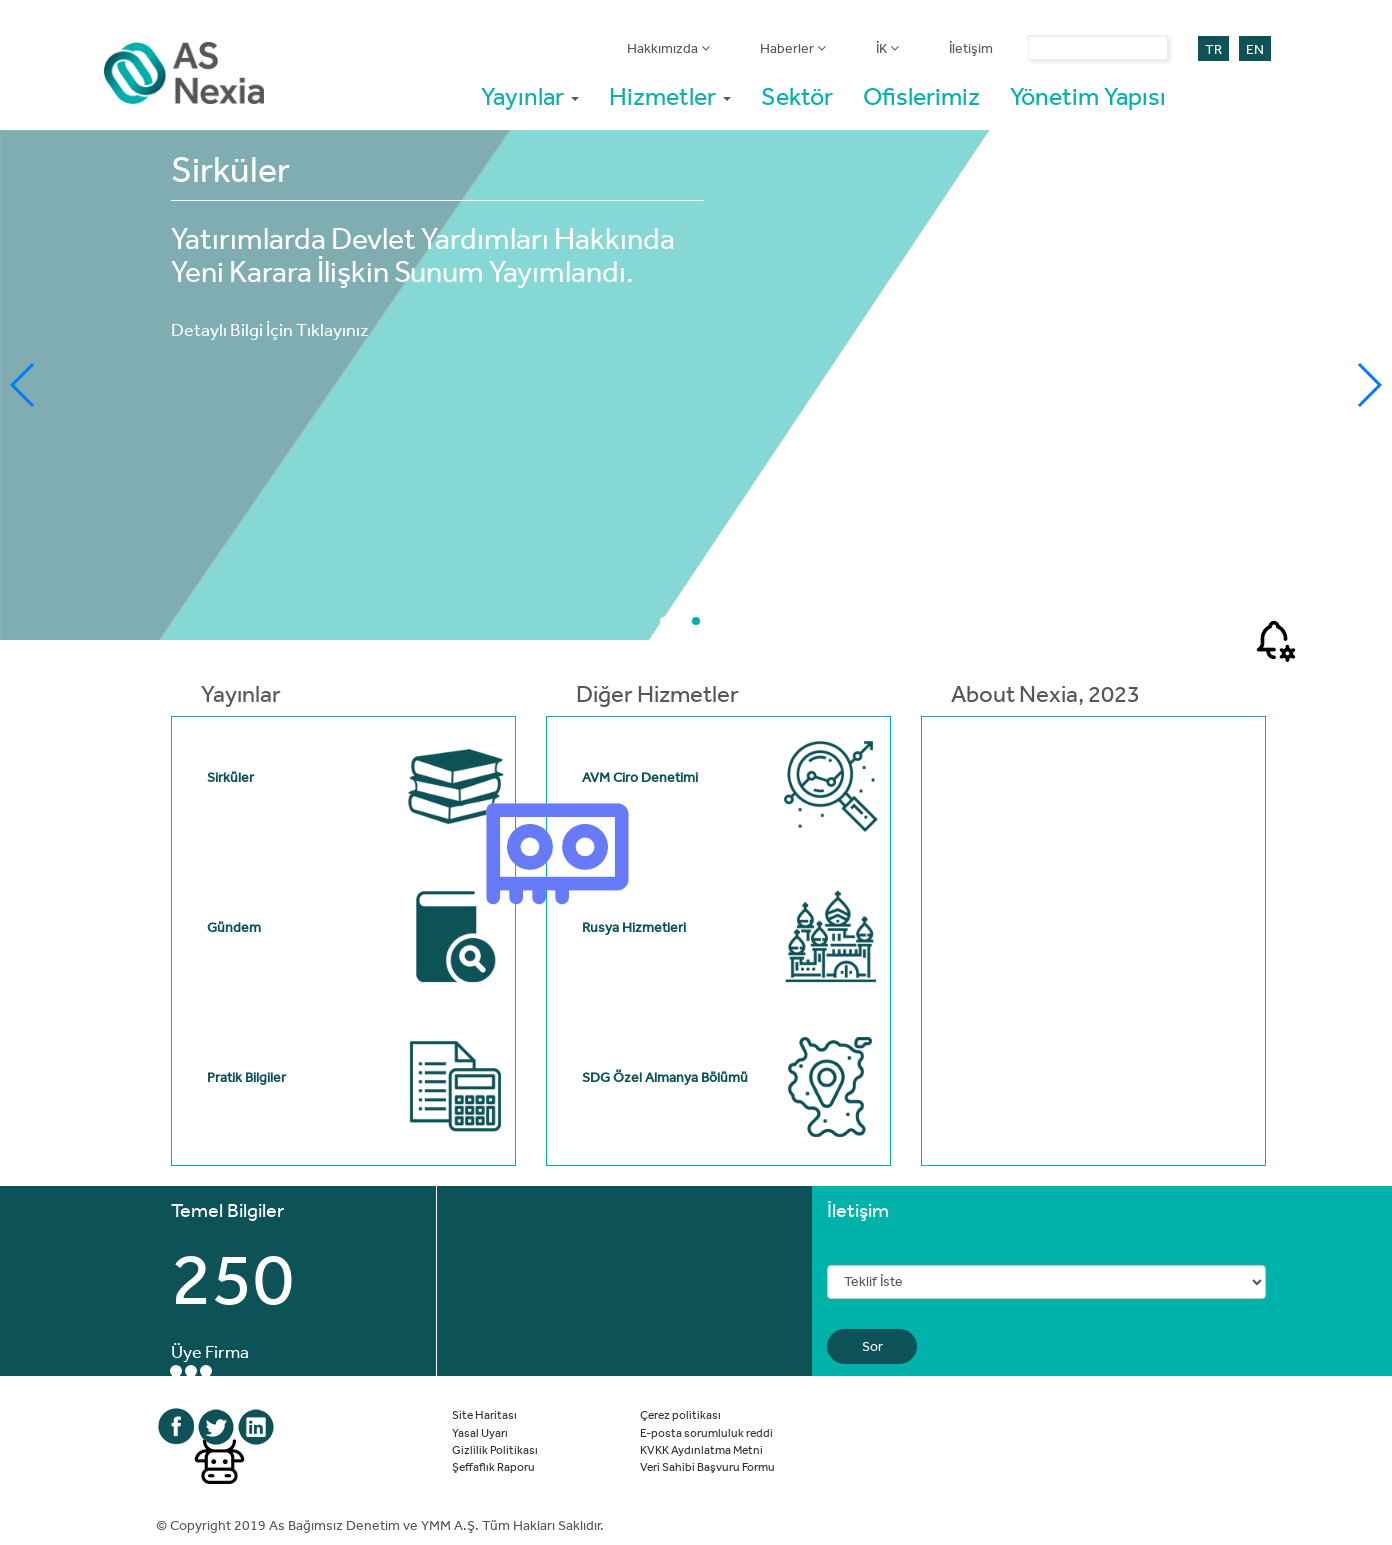 This screenshot has width=1392, height=1545. I want to click on access notification settings, so click(1274, 640).